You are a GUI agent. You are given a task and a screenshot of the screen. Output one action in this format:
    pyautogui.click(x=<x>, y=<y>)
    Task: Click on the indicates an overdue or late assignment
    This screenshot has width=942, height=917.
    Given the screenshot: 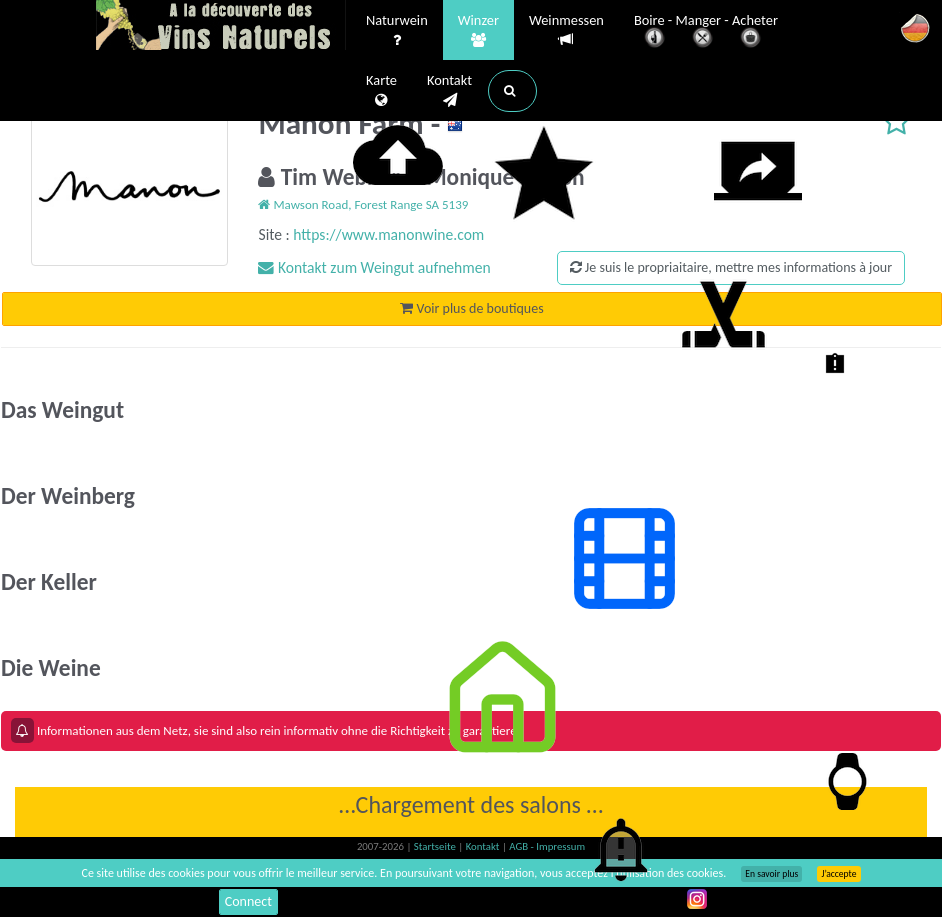 What is the action you would take?
    pyautogui.click(x=835, y=364)
    